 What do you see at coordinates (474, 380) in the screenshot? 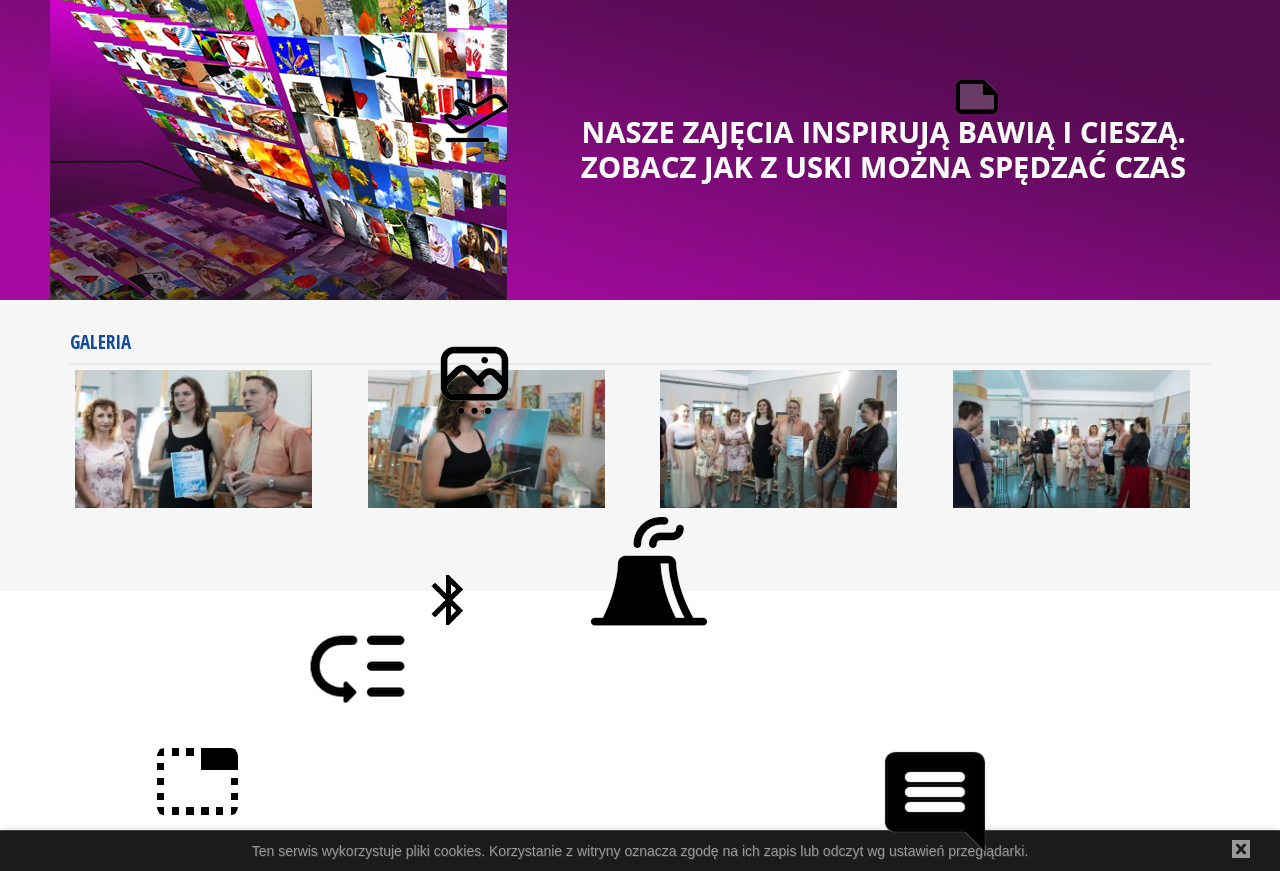
I see `start a photo slideshow` at bounding box center [474, 380].